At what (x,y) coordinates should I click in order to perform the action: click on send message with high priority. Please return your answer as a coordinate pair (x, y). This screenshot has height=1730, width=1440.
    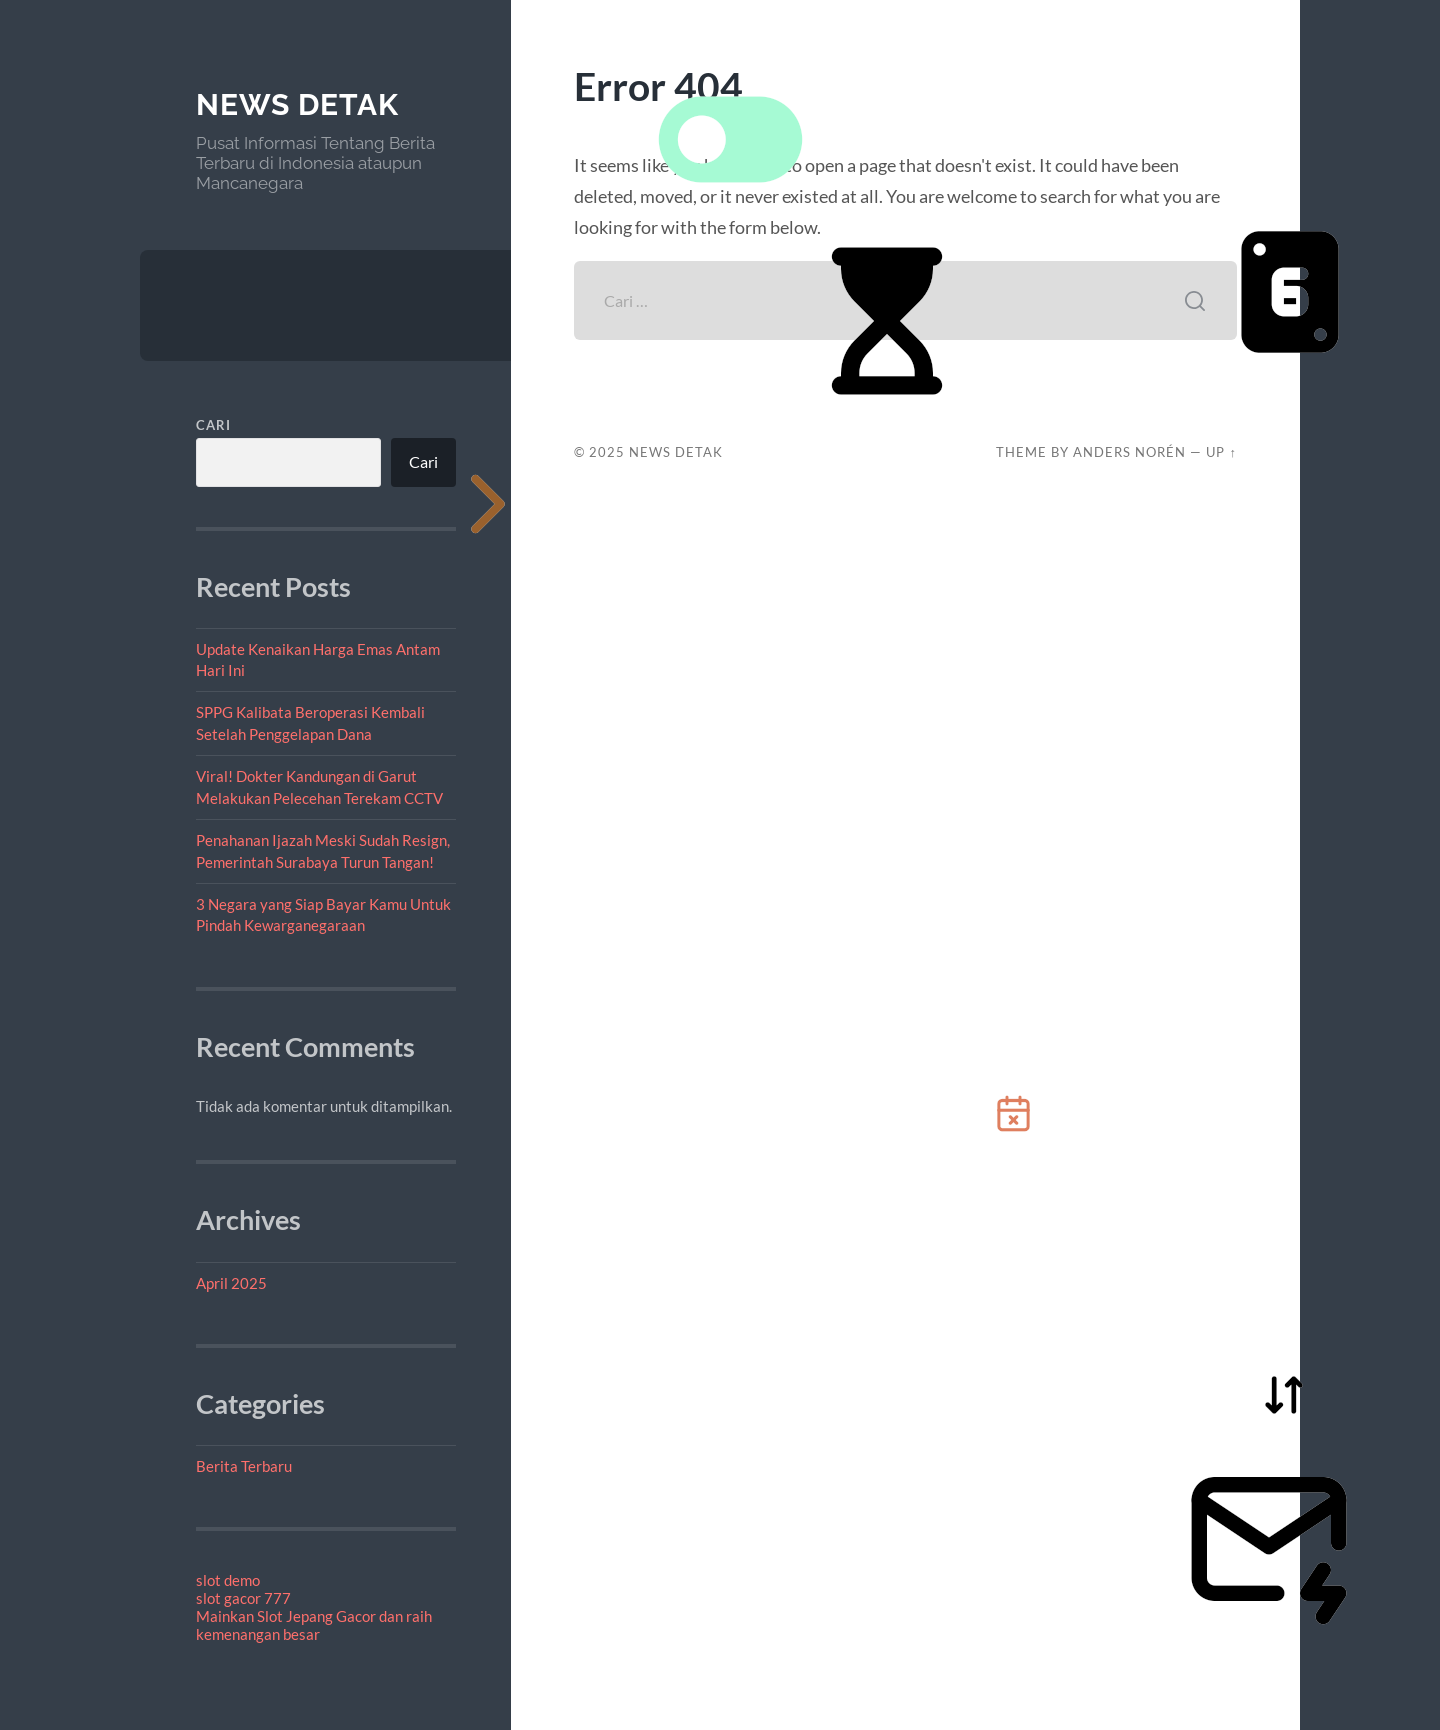
    Looking at the image, I should click on (1269, 1539).